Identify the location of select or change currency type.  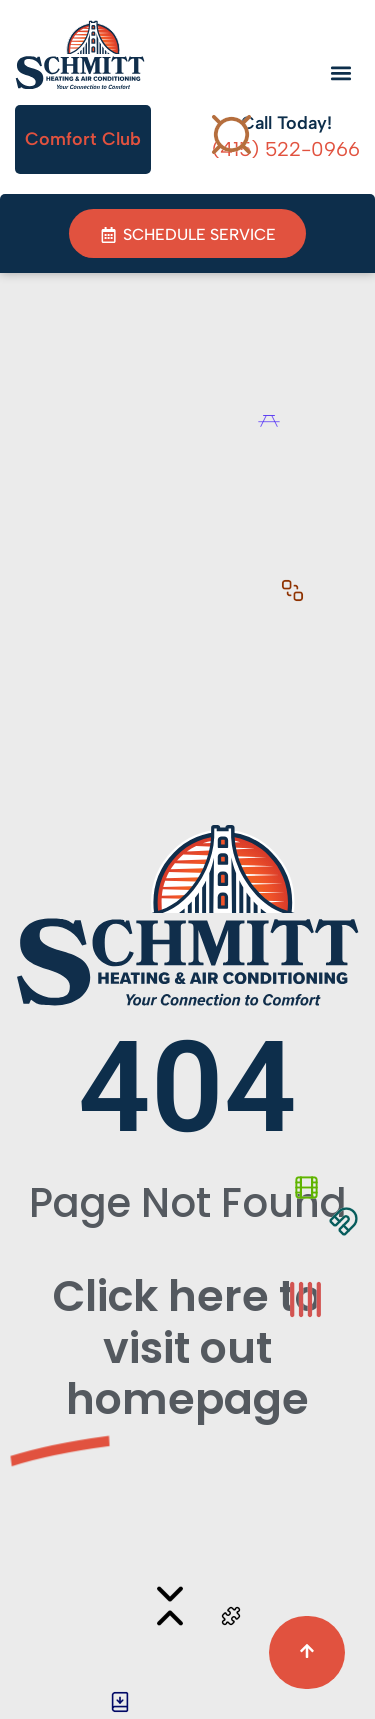
(231, 134).